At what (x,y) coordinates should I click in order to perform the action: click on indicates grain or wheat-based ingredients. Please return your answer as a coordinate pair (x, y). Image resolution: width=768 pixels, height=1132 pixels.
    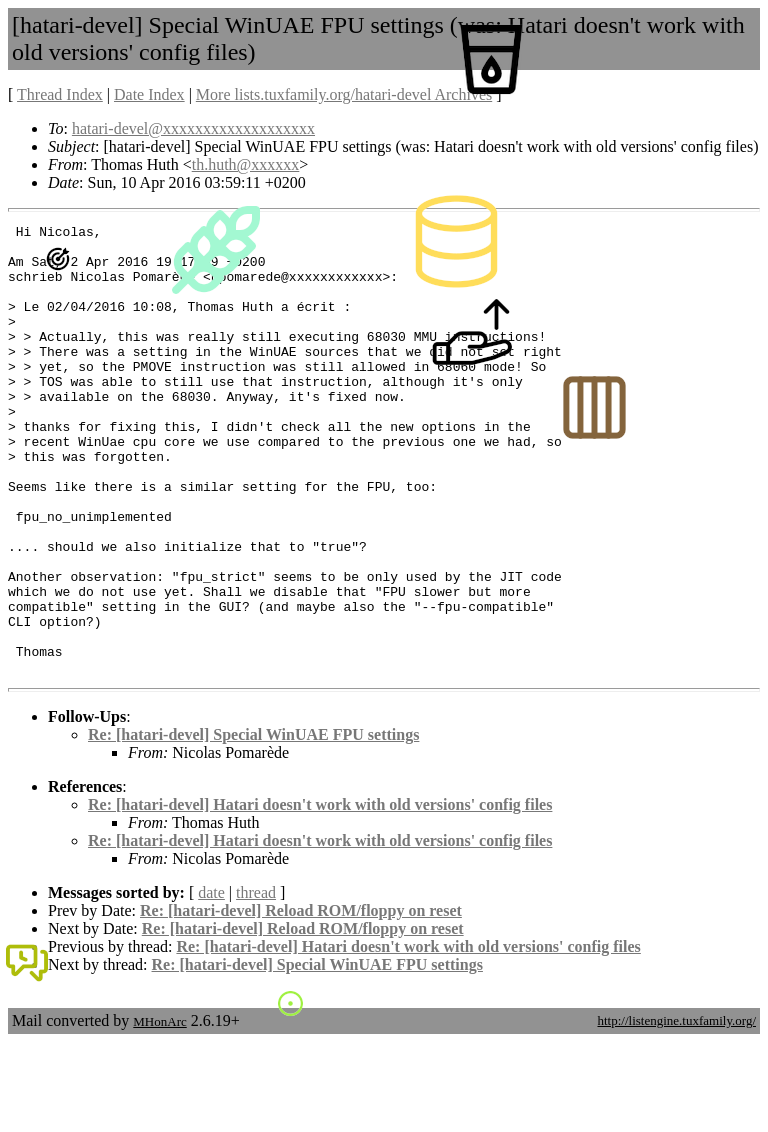
    Looking at the image, I should click on (216, 250).